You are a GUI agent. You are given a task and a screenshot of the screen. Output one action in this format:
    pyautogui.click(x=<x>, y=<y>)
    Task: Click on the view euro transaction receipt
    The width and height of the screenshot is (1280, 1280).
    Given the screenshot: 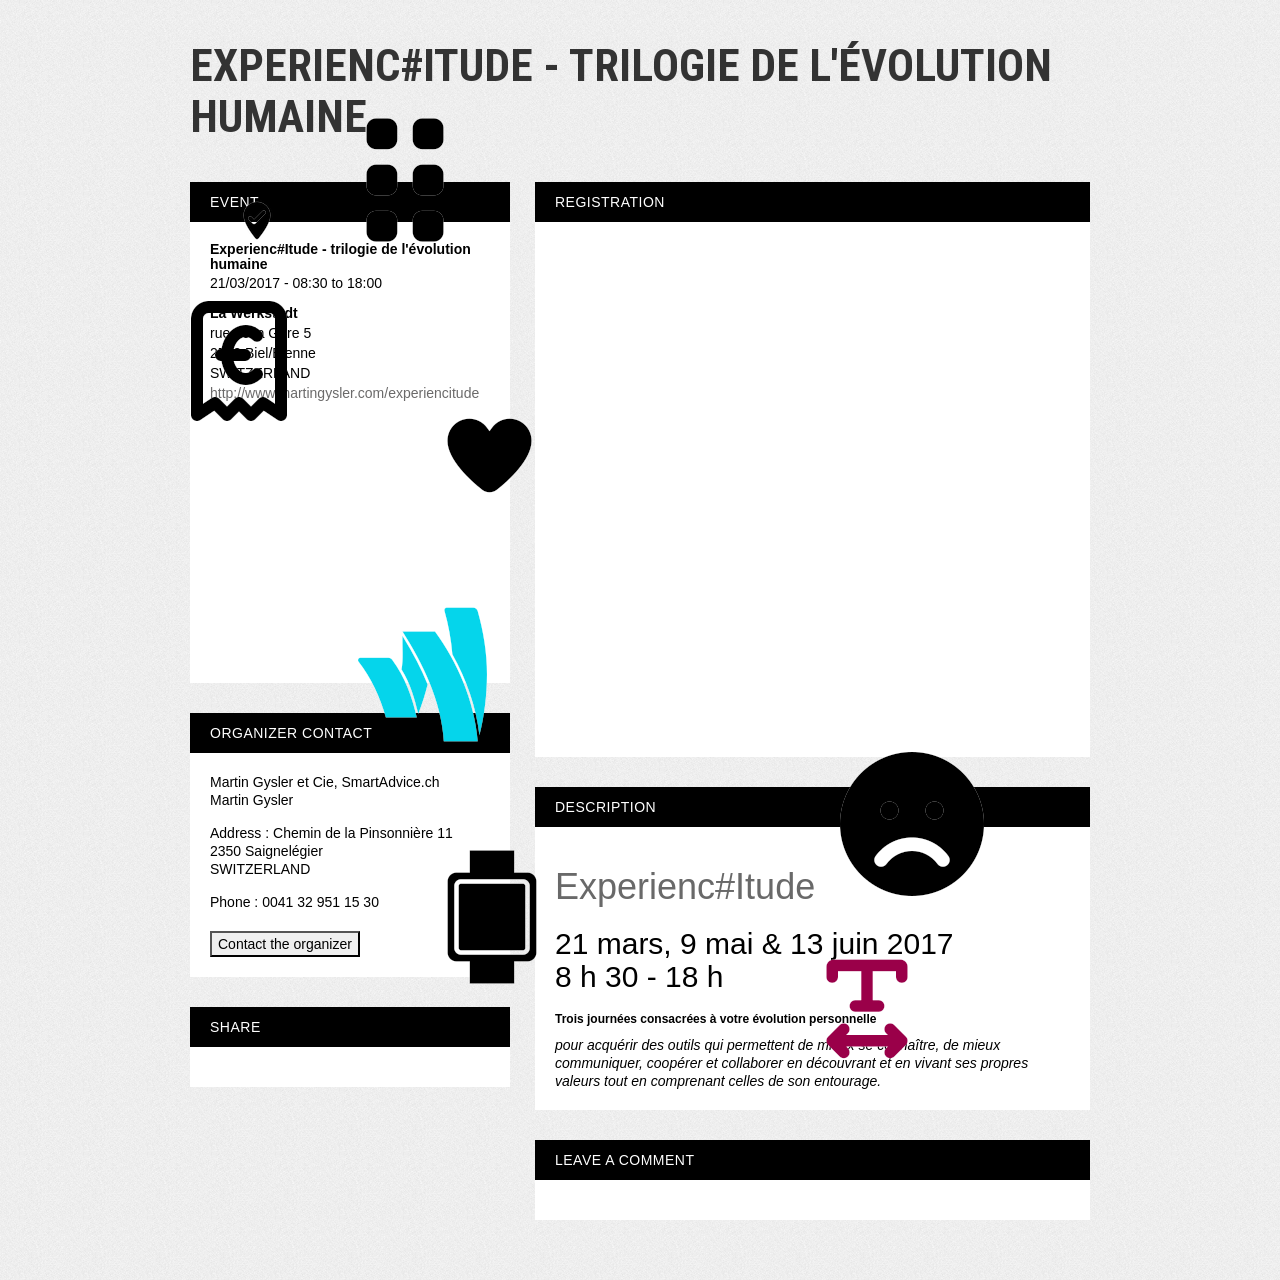 What is the action you would take?
    pyautogui.click(x=239, y=361)
    